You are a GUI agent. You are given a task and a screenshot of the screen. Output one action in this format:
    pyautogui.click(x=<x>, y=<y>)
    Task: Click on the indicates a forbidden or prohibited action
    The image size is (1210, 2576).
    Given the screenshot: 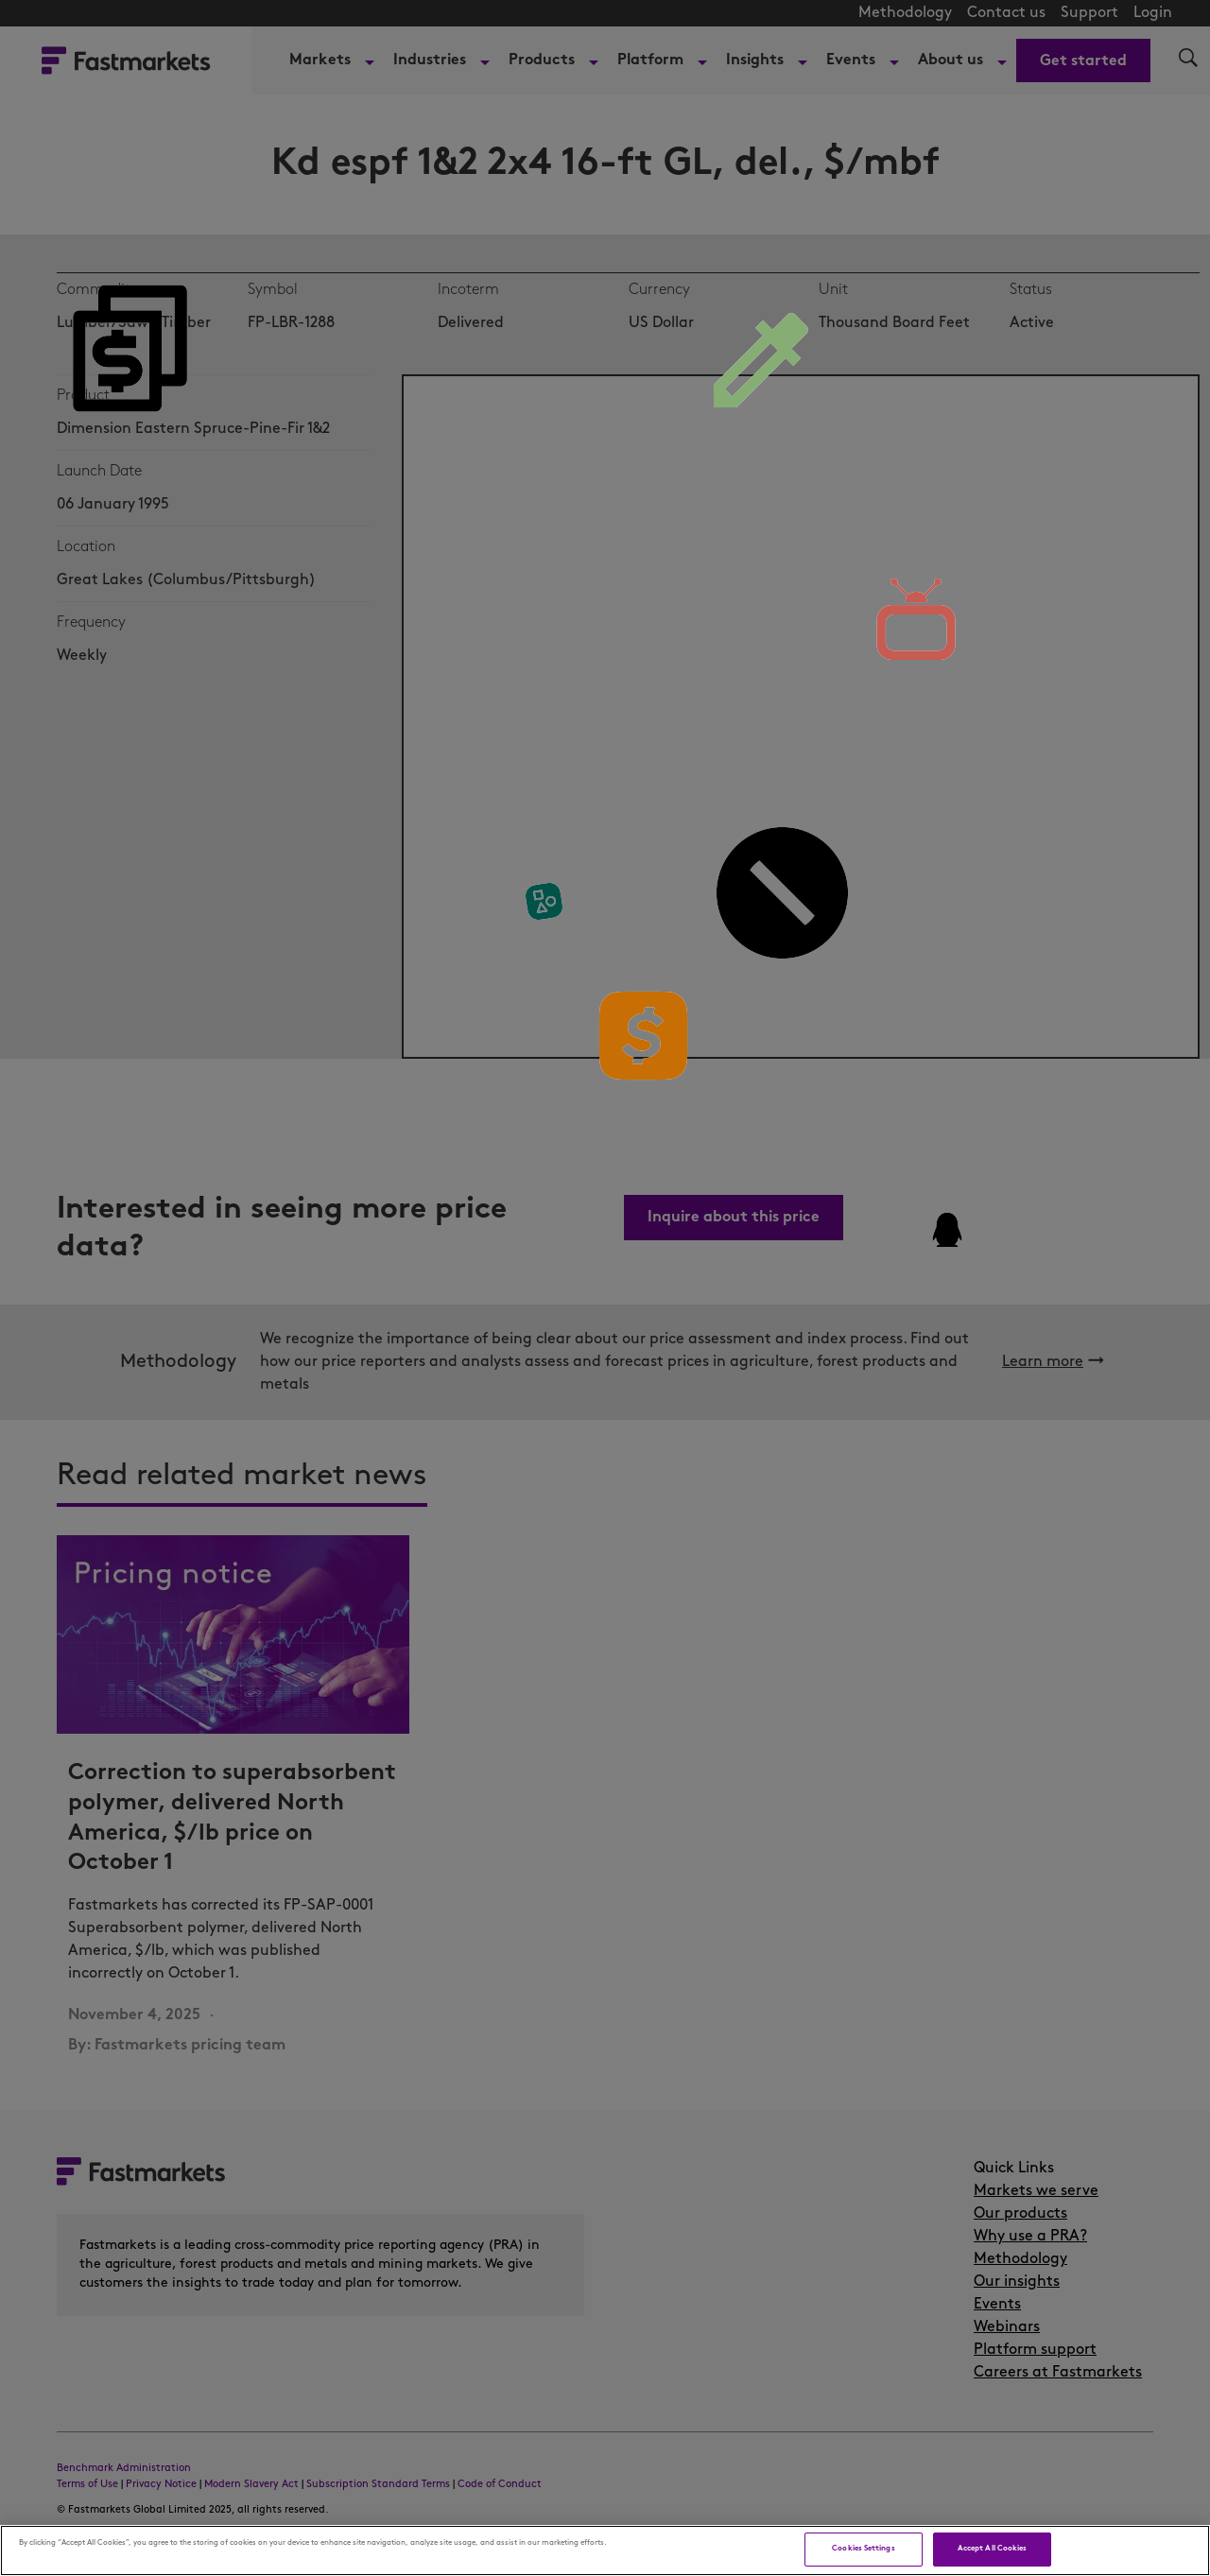 What is the action you would take?
    pyautogui.click(x=782, y=892)
    